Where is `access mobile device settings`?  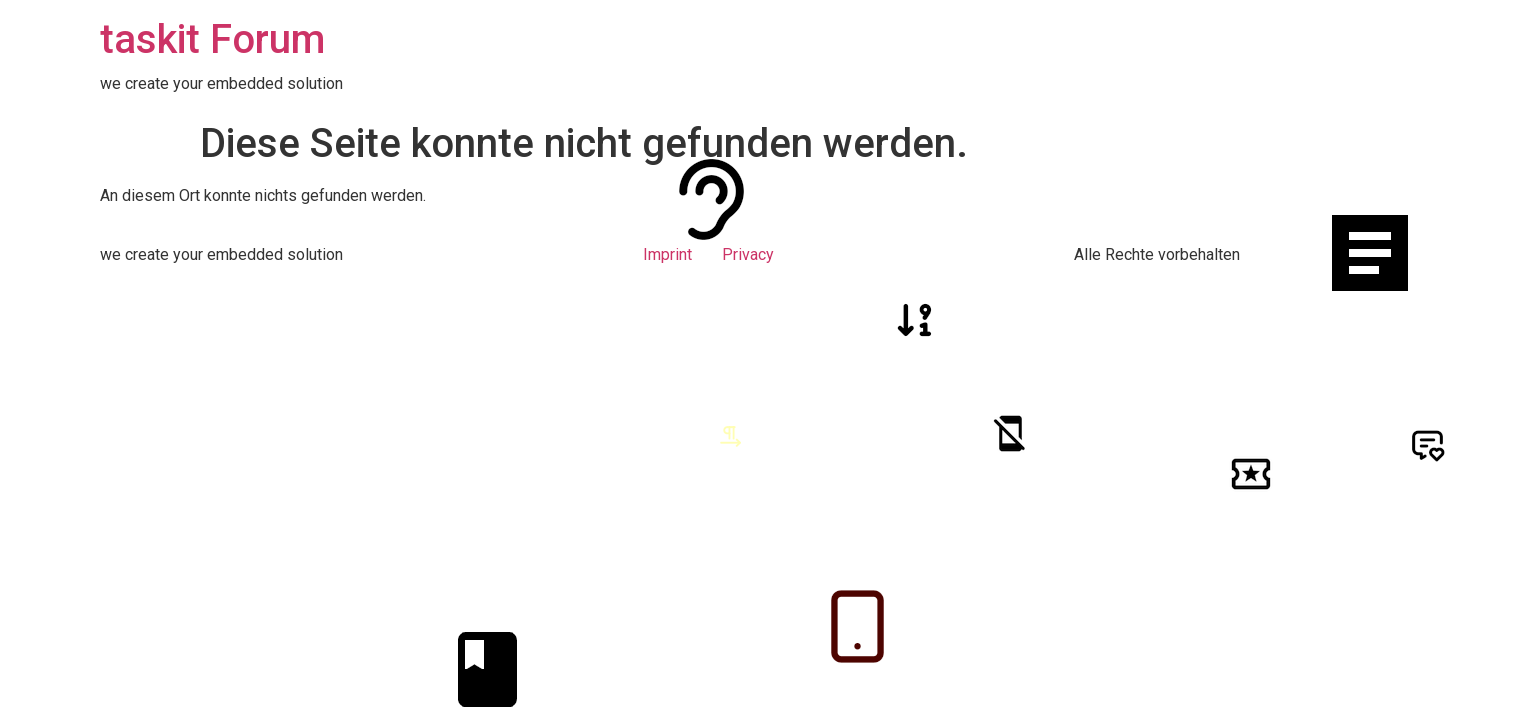
access mobile device settings is located at coordinates (857, 626).